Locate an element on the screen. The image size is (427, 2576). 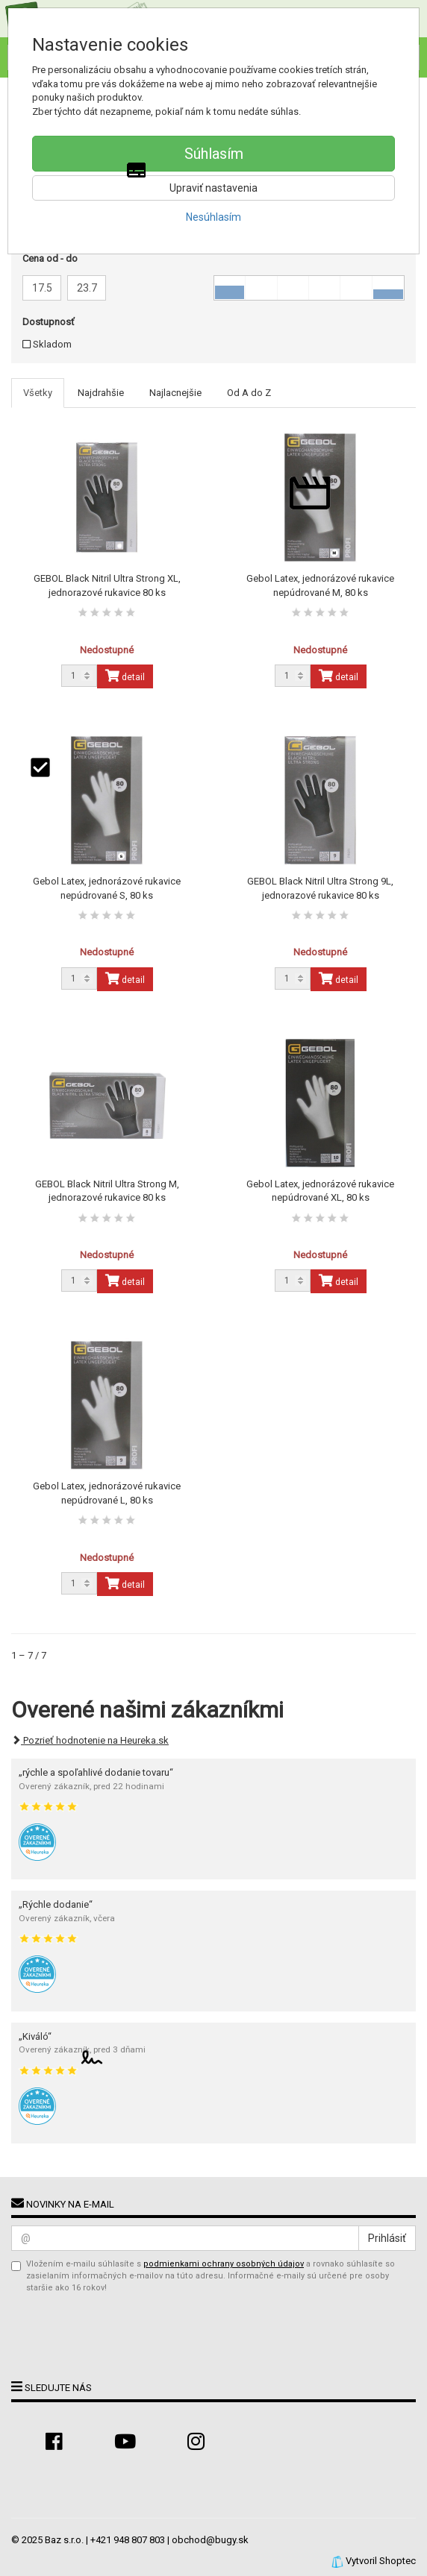
access video or movie content is located at coordinates (310, 493).